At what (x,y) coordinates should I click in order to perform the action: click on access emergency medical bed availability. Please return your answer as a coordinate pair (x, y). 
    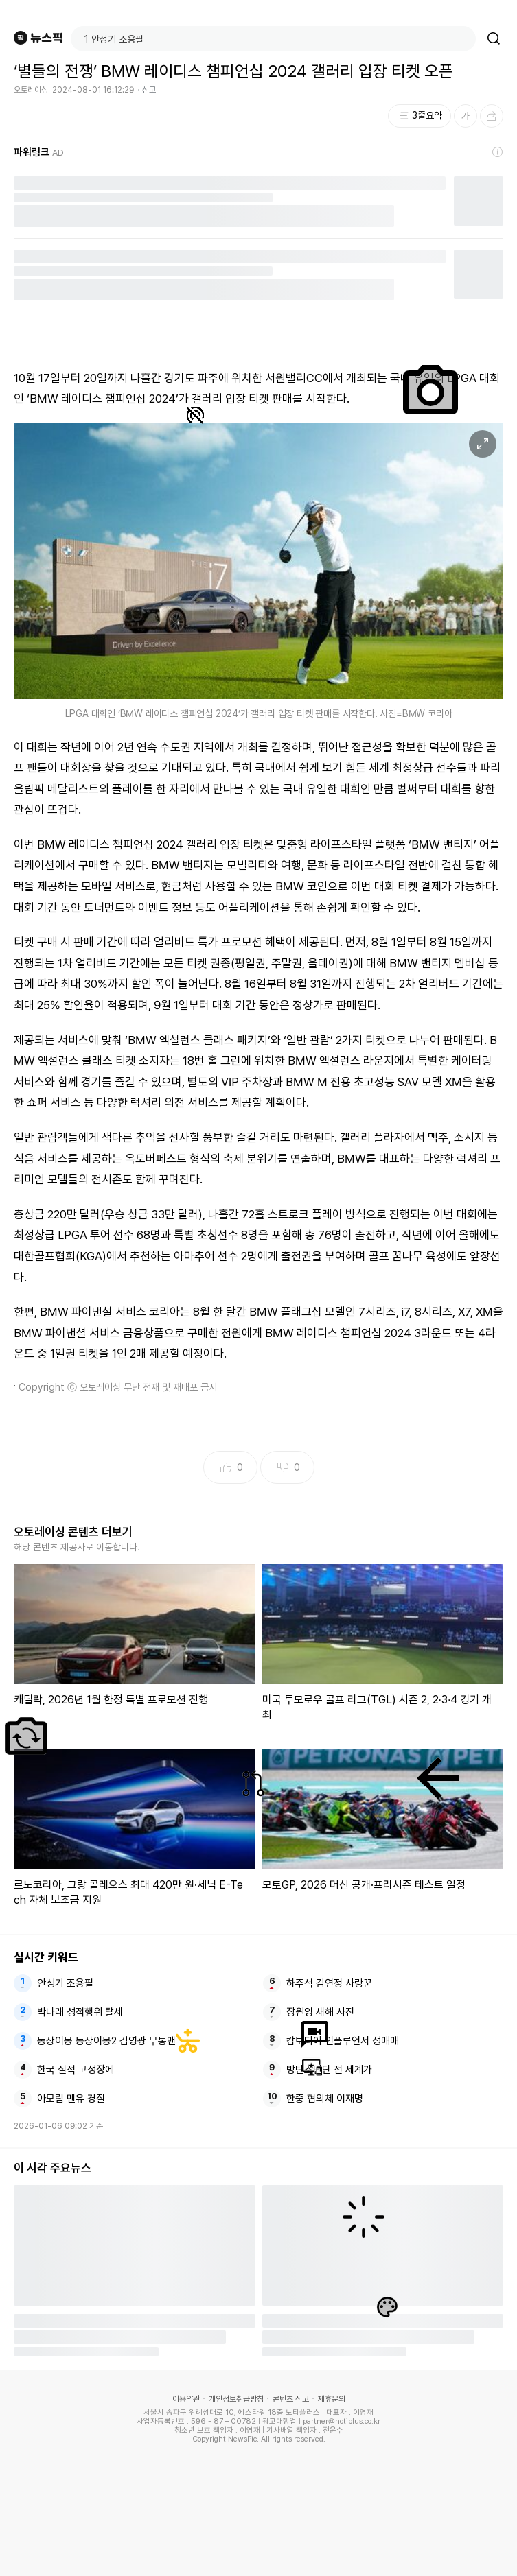
    Looking at the image, I should click on (187, 2040).